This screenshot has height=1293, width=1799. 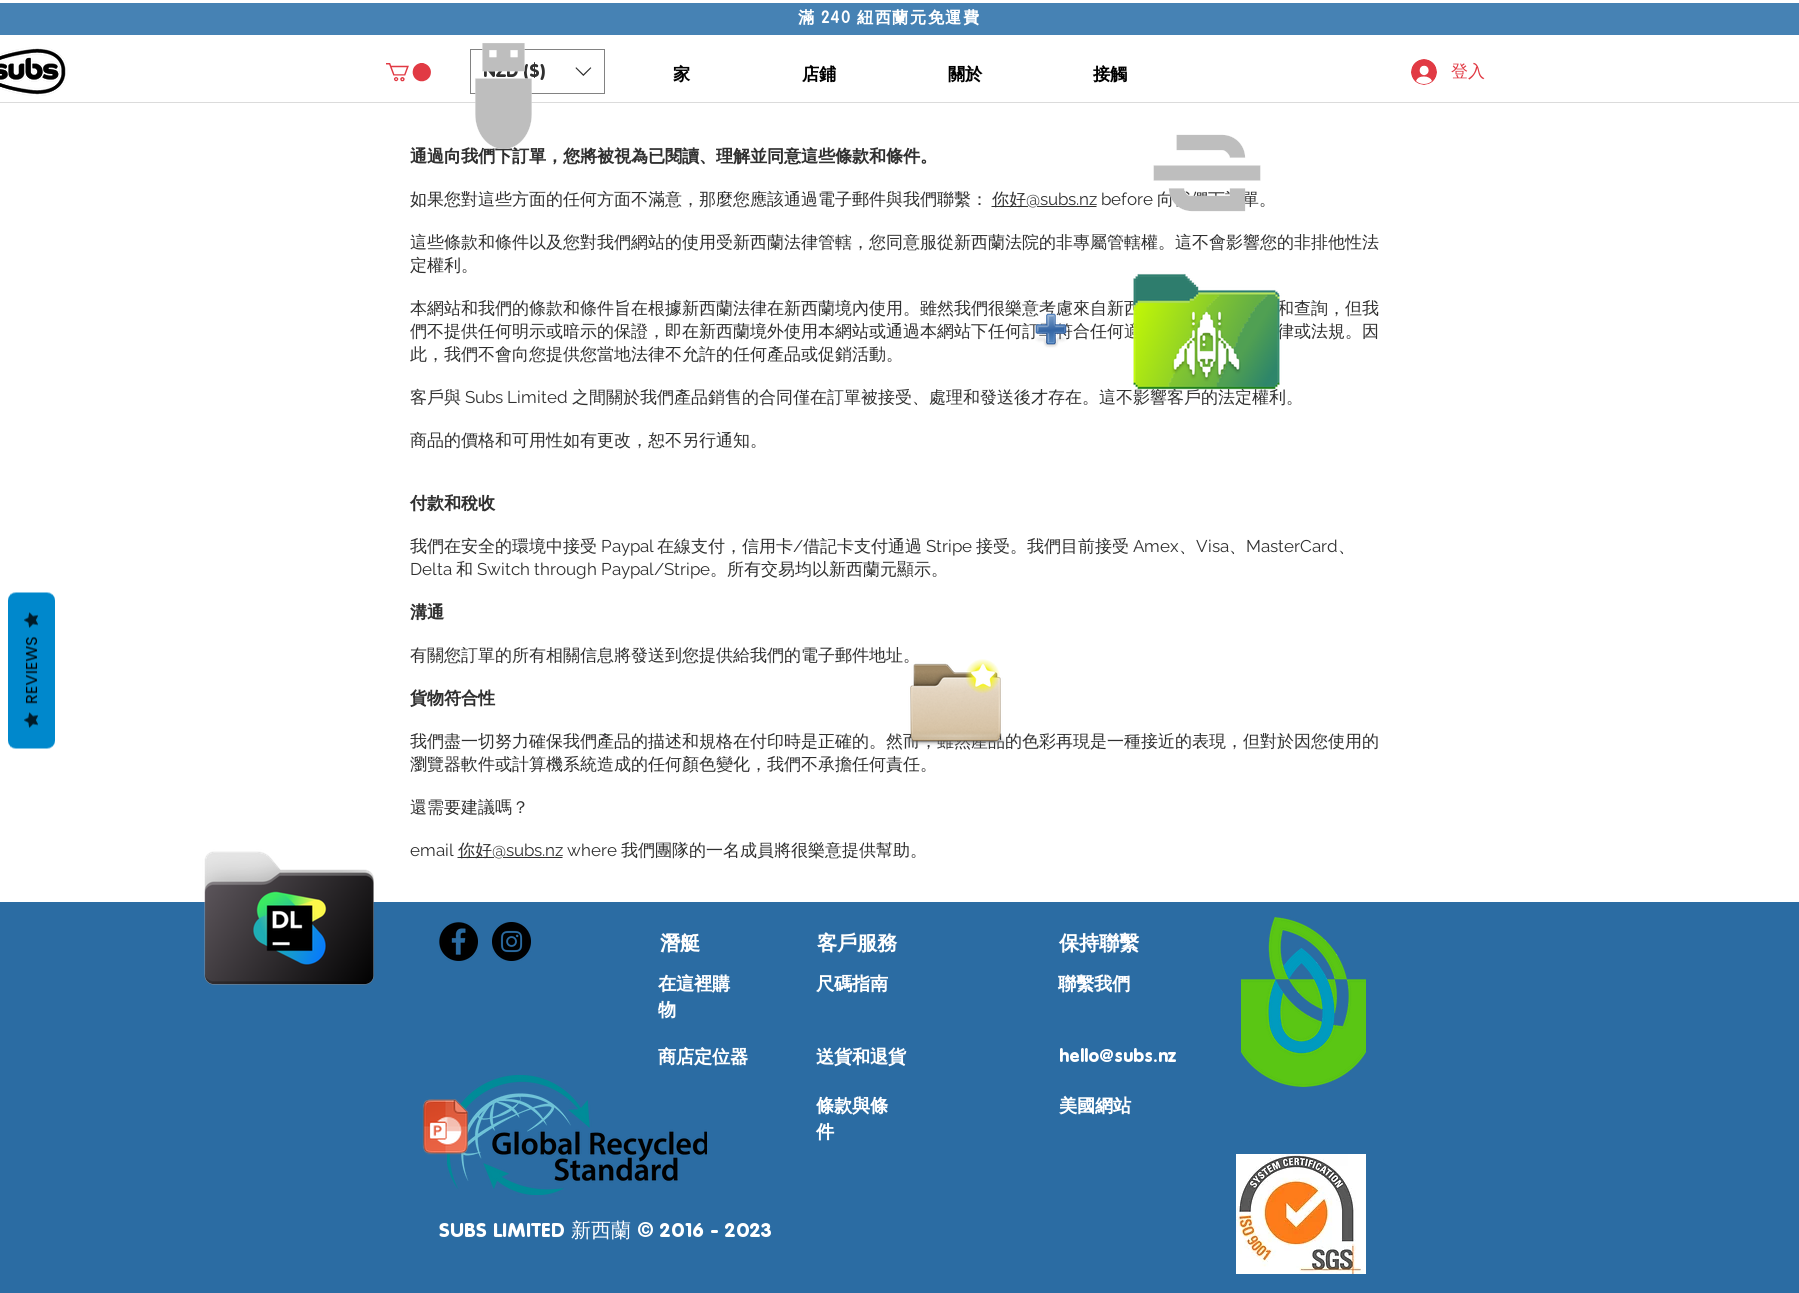 What do you see at coordinates (1207, 173) in the screenshot?
I see `apply strikethrough formatting to selected text` at bounding box center [1207, 173].